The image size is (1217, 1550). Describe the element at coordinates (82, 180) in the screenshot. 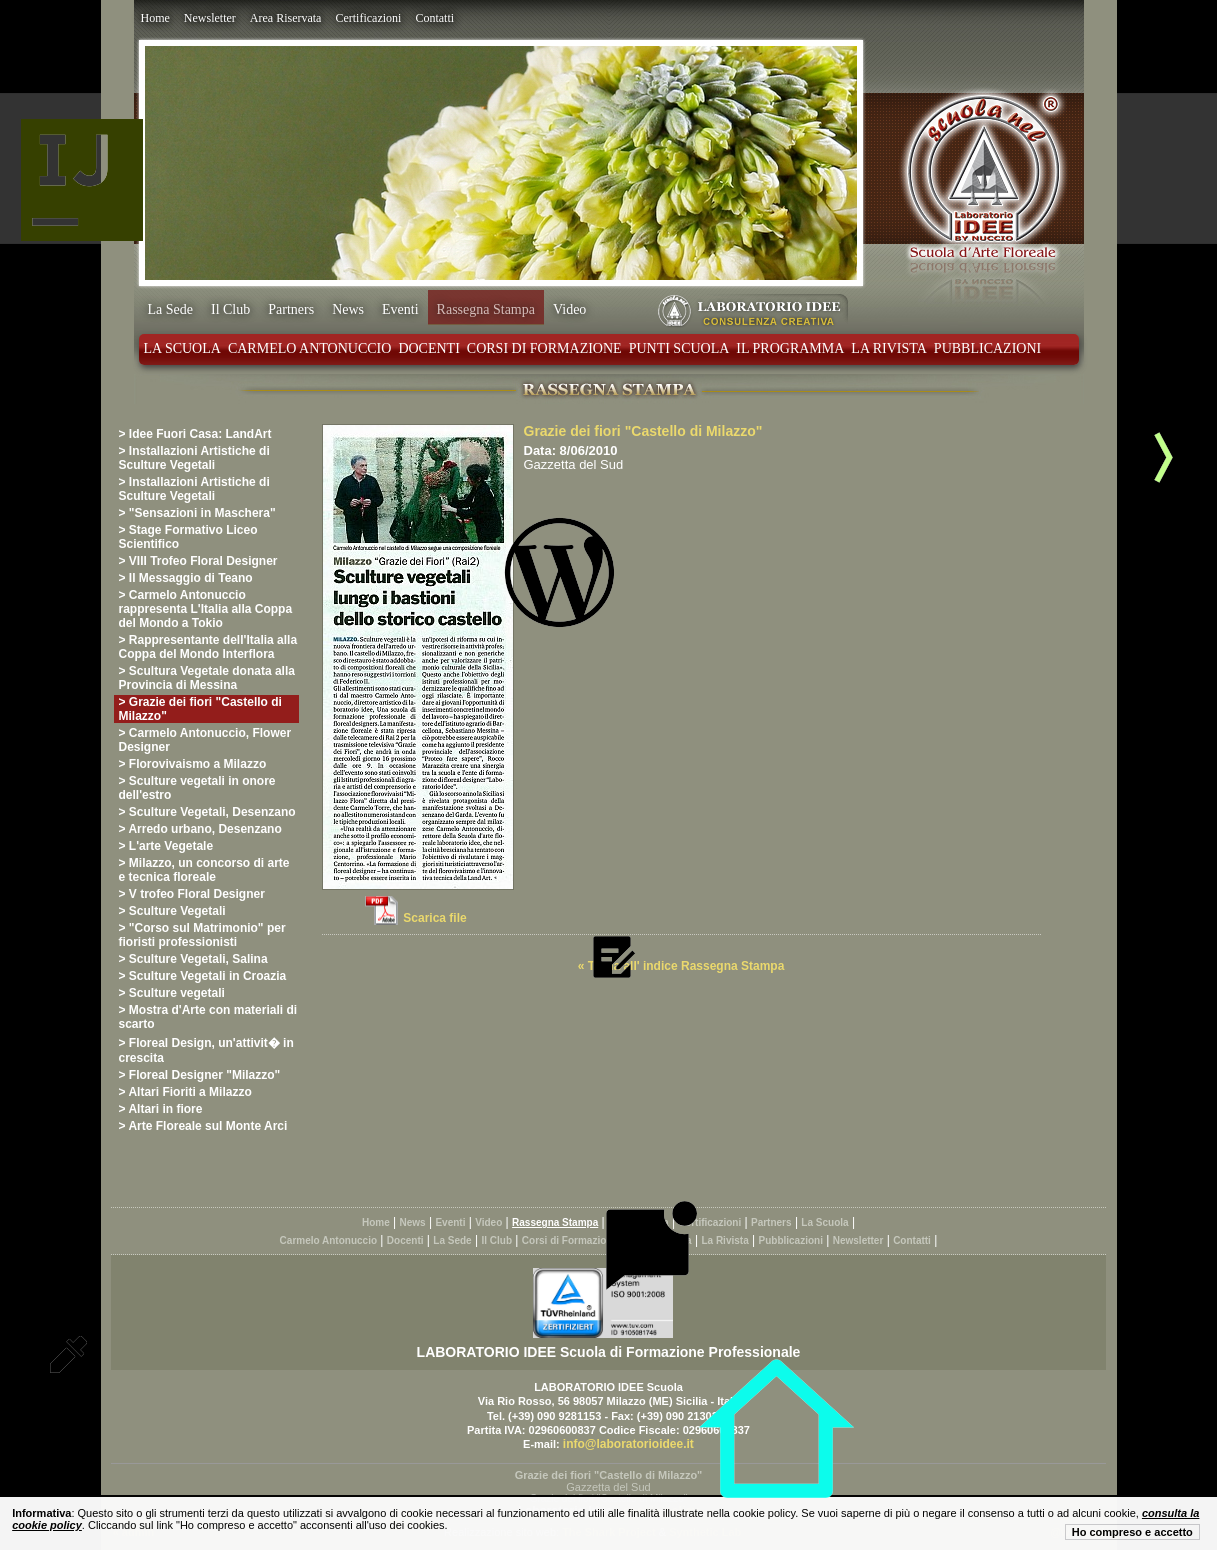

I see `open IntelliJ IDEA application` at that location.